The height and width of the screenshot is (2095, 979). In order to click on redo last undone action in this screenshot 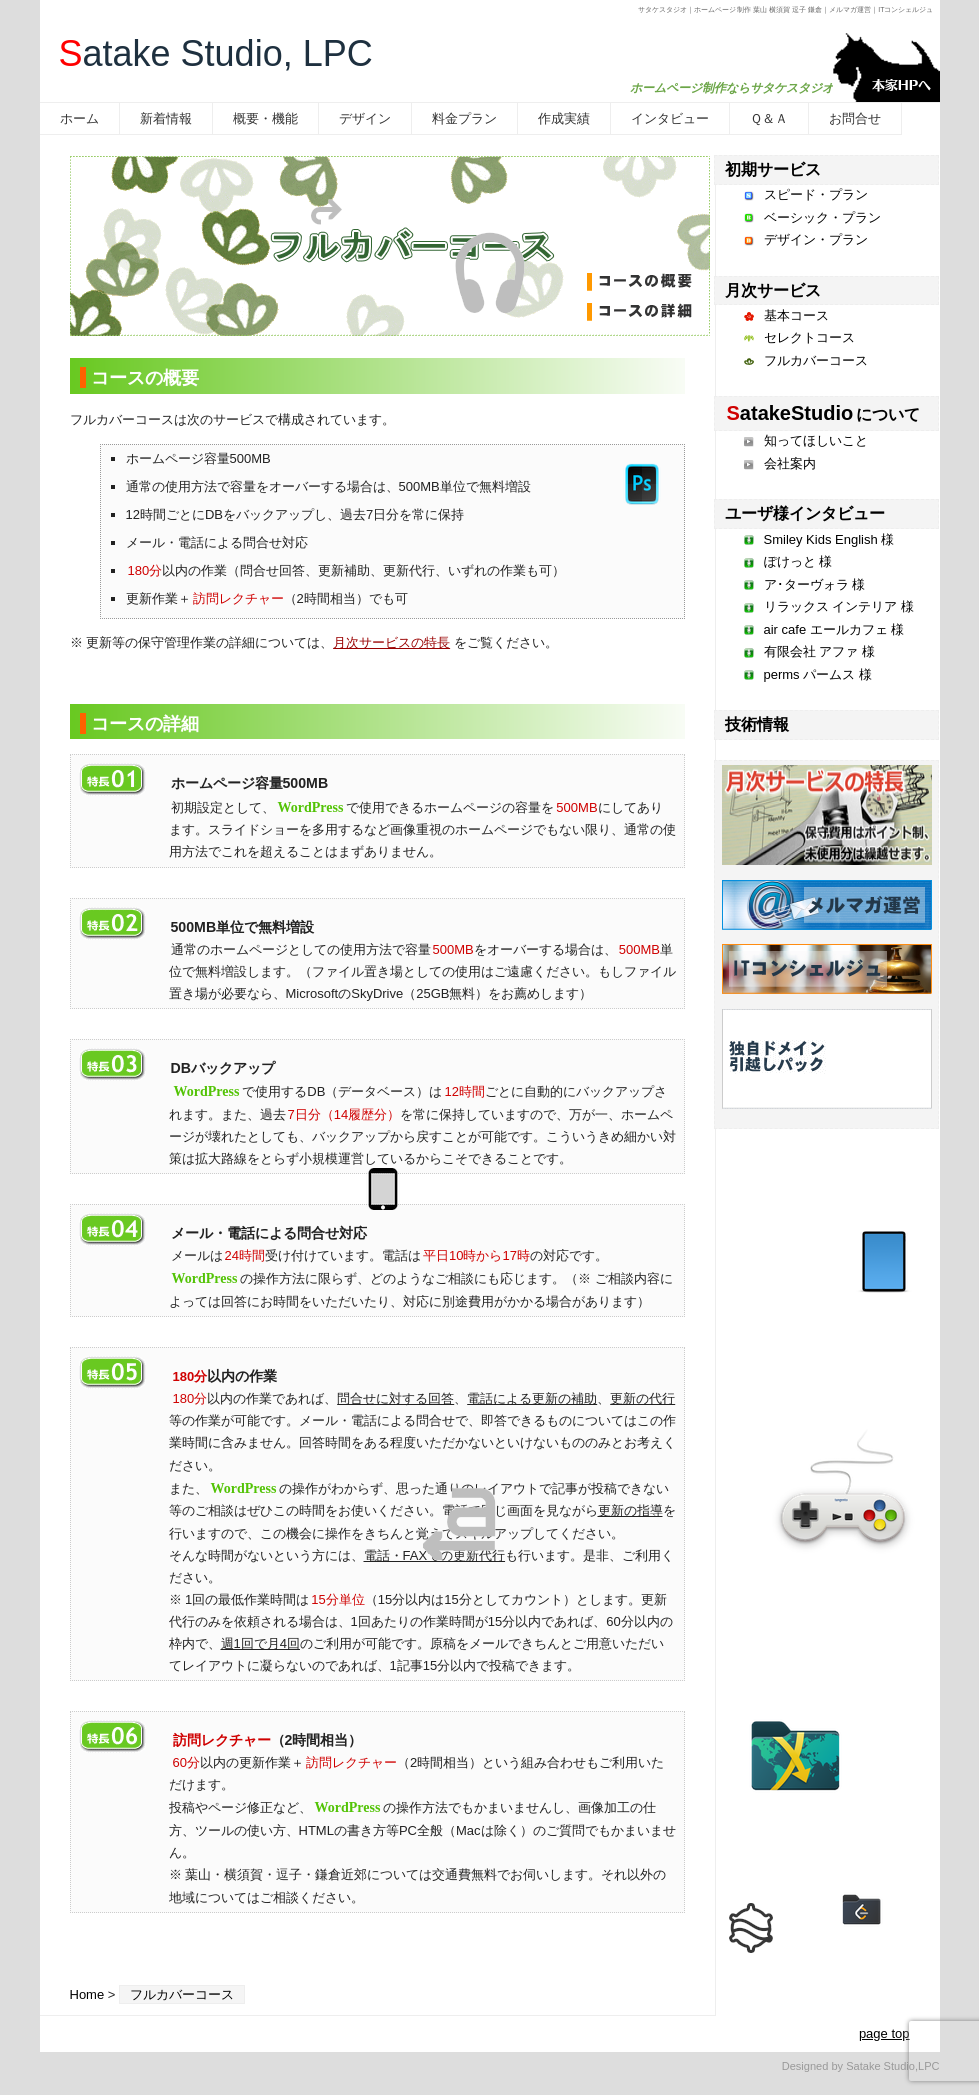, I will do `click(326, 212)`.